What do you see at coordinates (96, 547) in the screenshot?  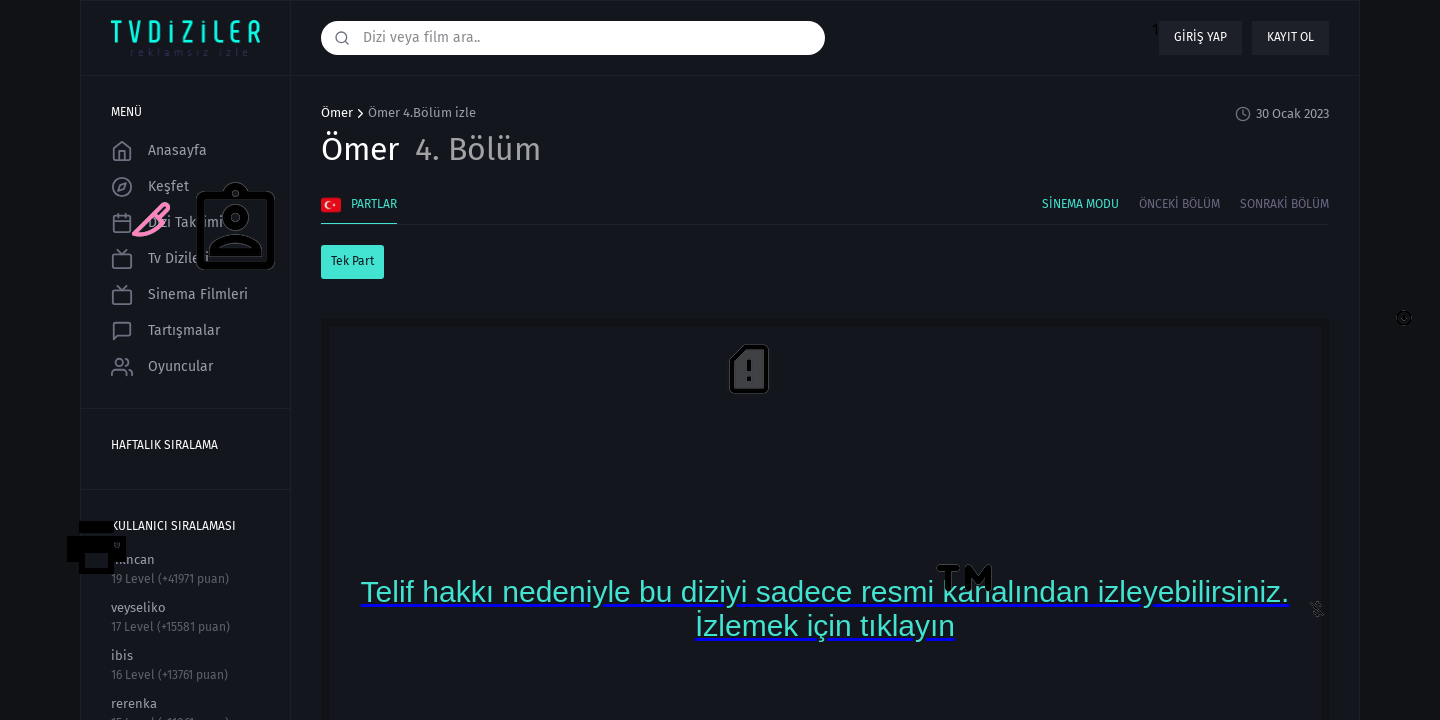 I see `print this document` at bounding box center [96, 547].